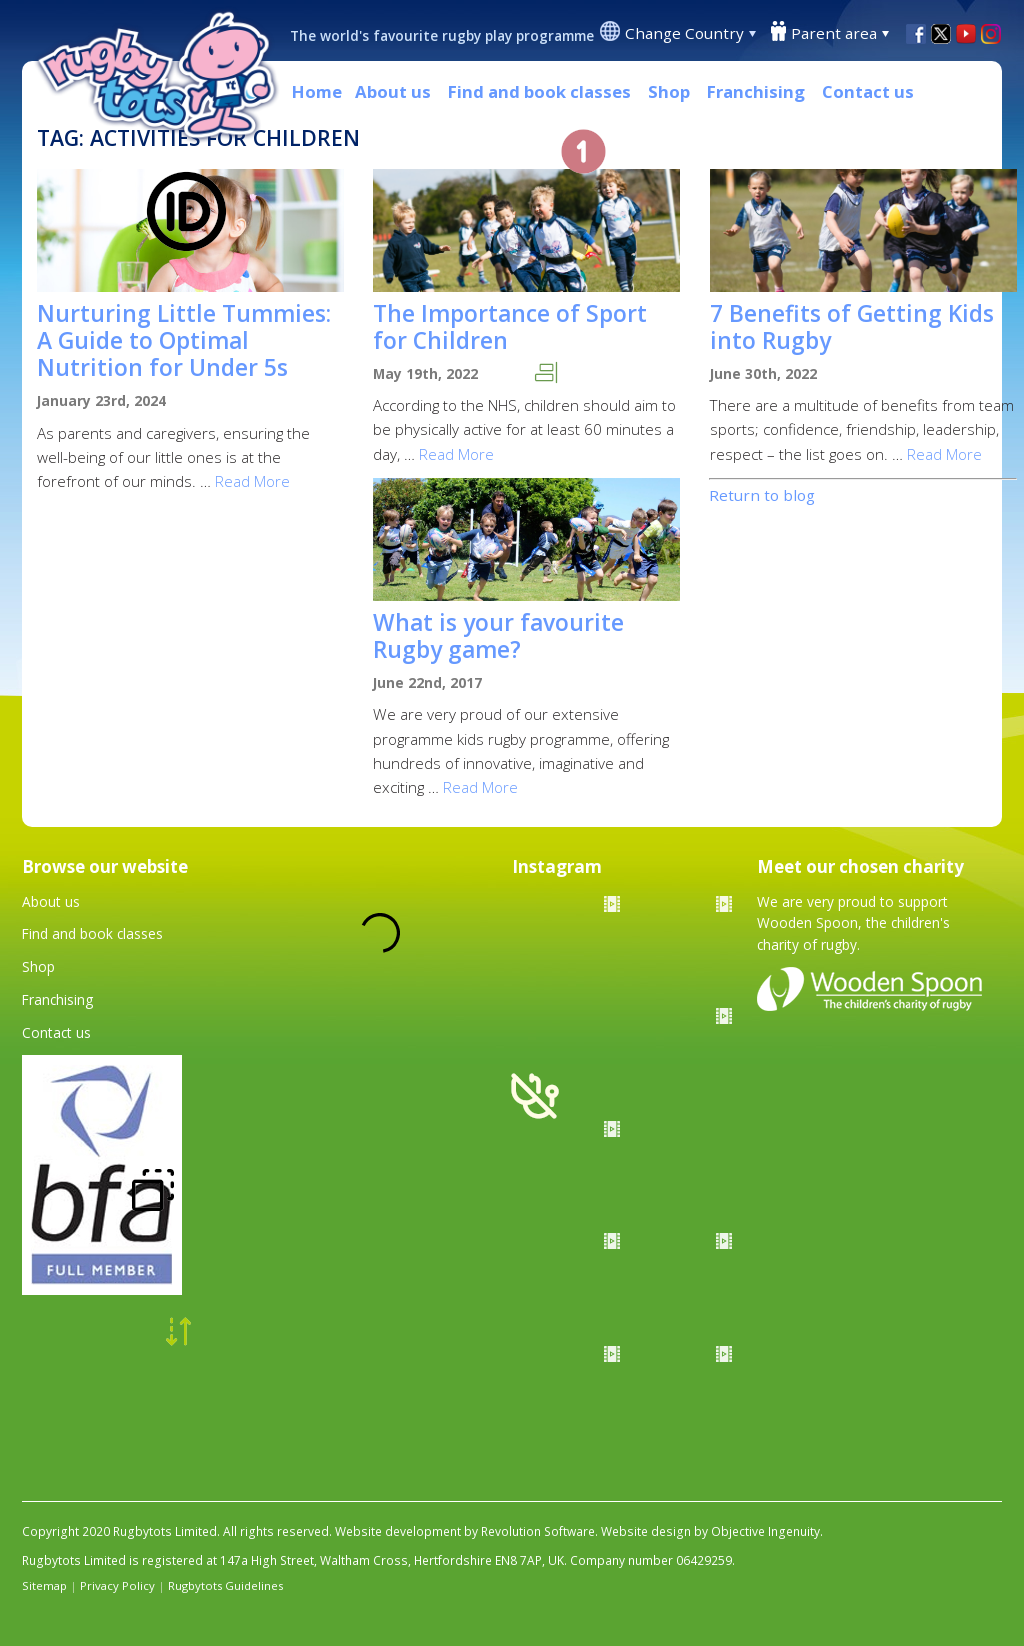  What do you see at coordinates (186, 211) in the screenshot?
I see `connect to Pushbullet services` at bounding box center [186, 211].